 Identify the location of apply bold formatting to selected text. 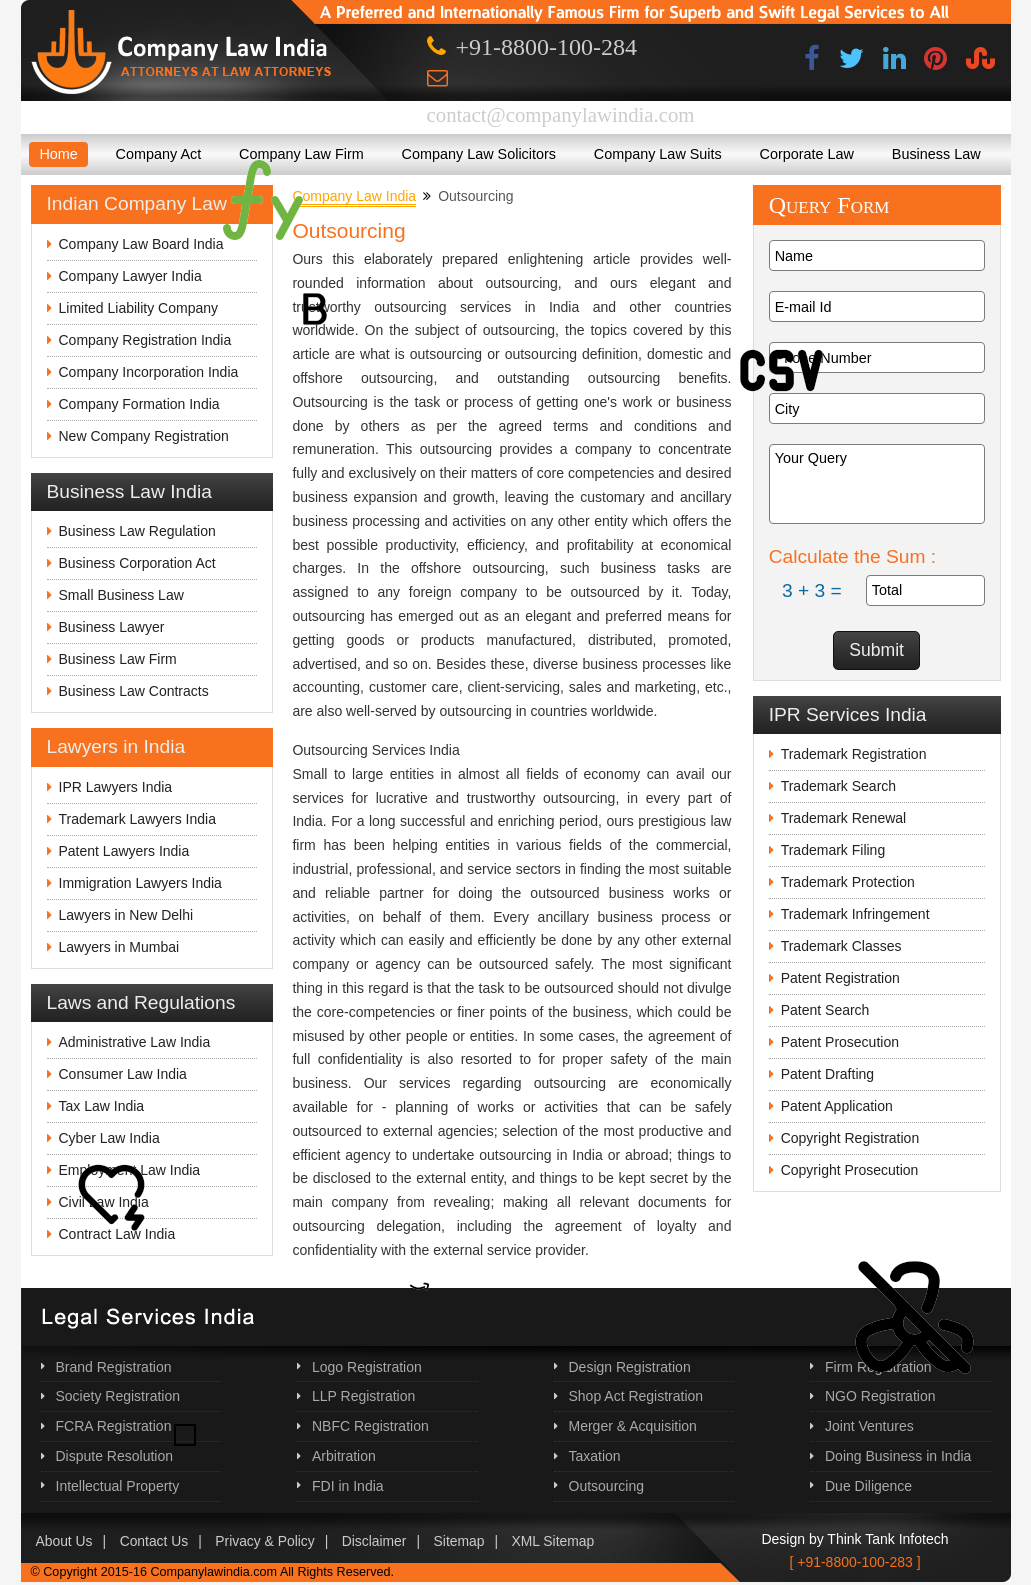
(315, 309).